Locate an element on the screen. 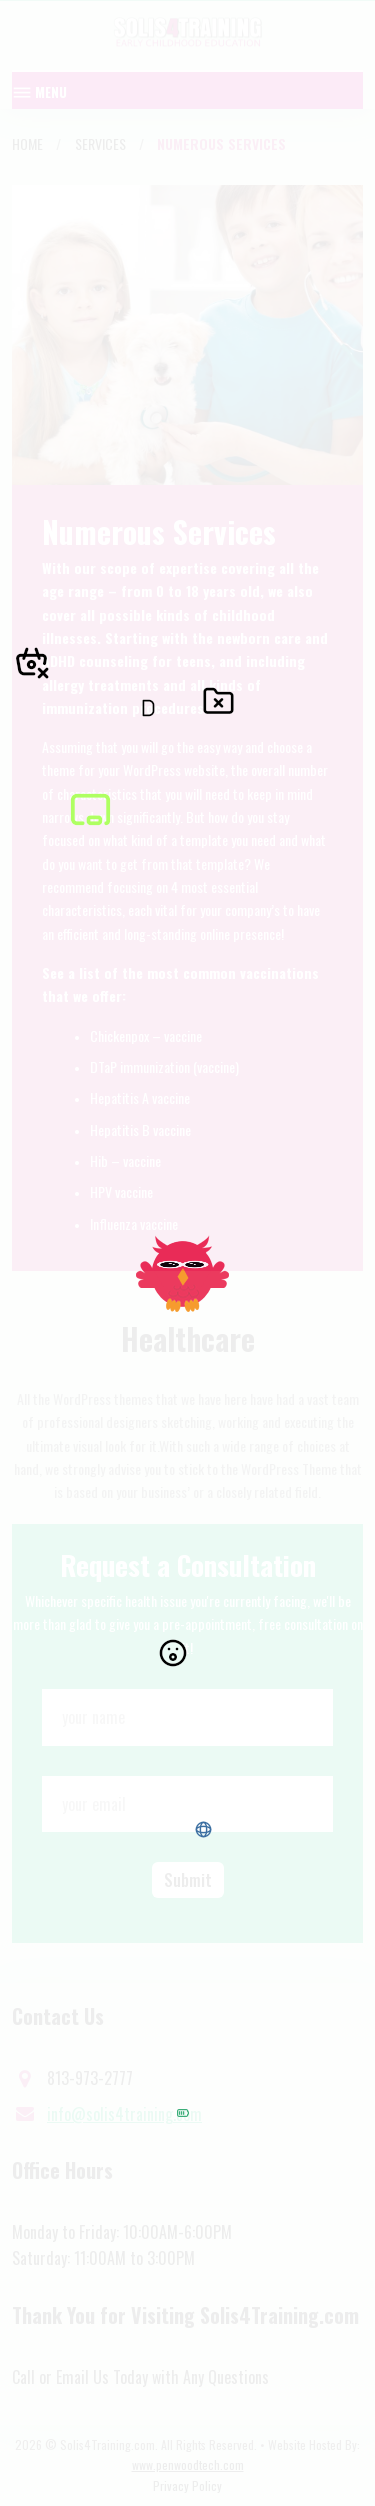 The image size is (375, 2506). indicates battery at 75% charge is located at coordinates (183, 2113).